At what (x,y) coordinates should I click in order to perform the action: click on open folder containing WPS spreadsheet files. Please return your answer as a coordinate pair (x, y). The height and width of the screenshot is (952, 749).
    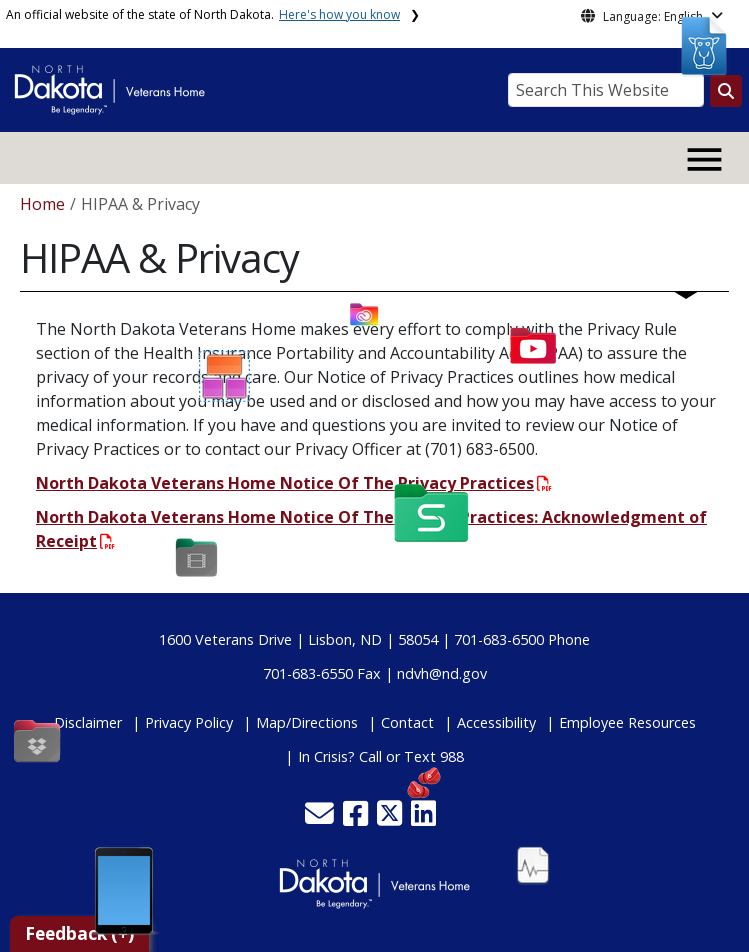
    Looking at the image, I should click on (431, 515).